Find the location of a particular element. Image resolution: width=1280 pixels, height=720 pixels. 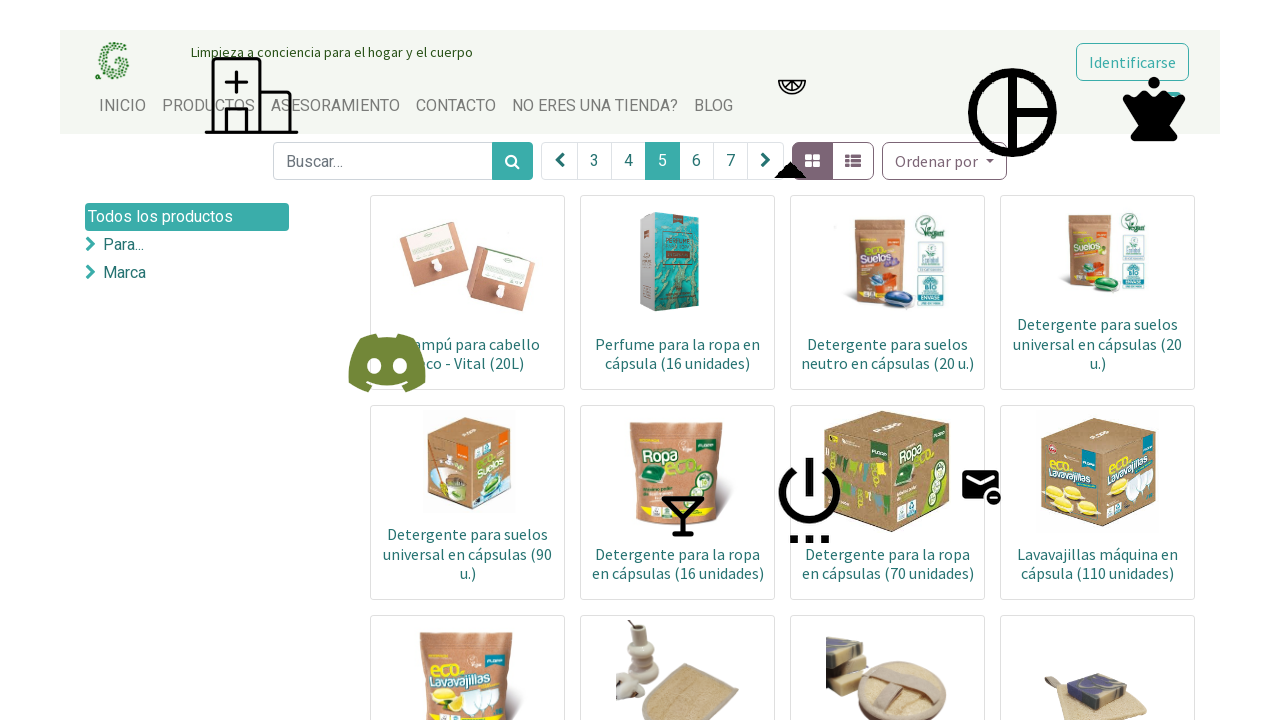

indicates citrus or fruit-related content is located at coordinates (792, 85).